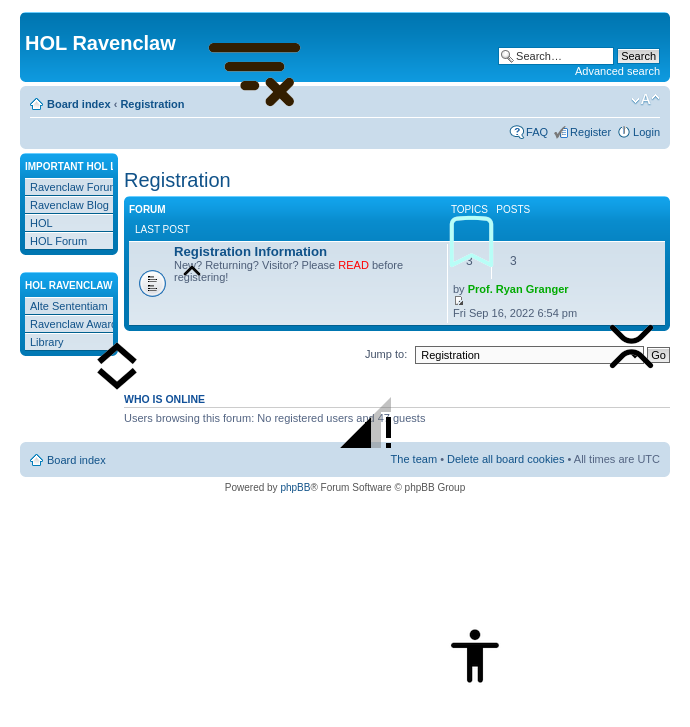 Image resolution: width=690 pixels, height=727 pixels. What do you see at coordinates (254, 63) in the screenshot?
I see `clear all active filters` at bounding box center [254, 63].